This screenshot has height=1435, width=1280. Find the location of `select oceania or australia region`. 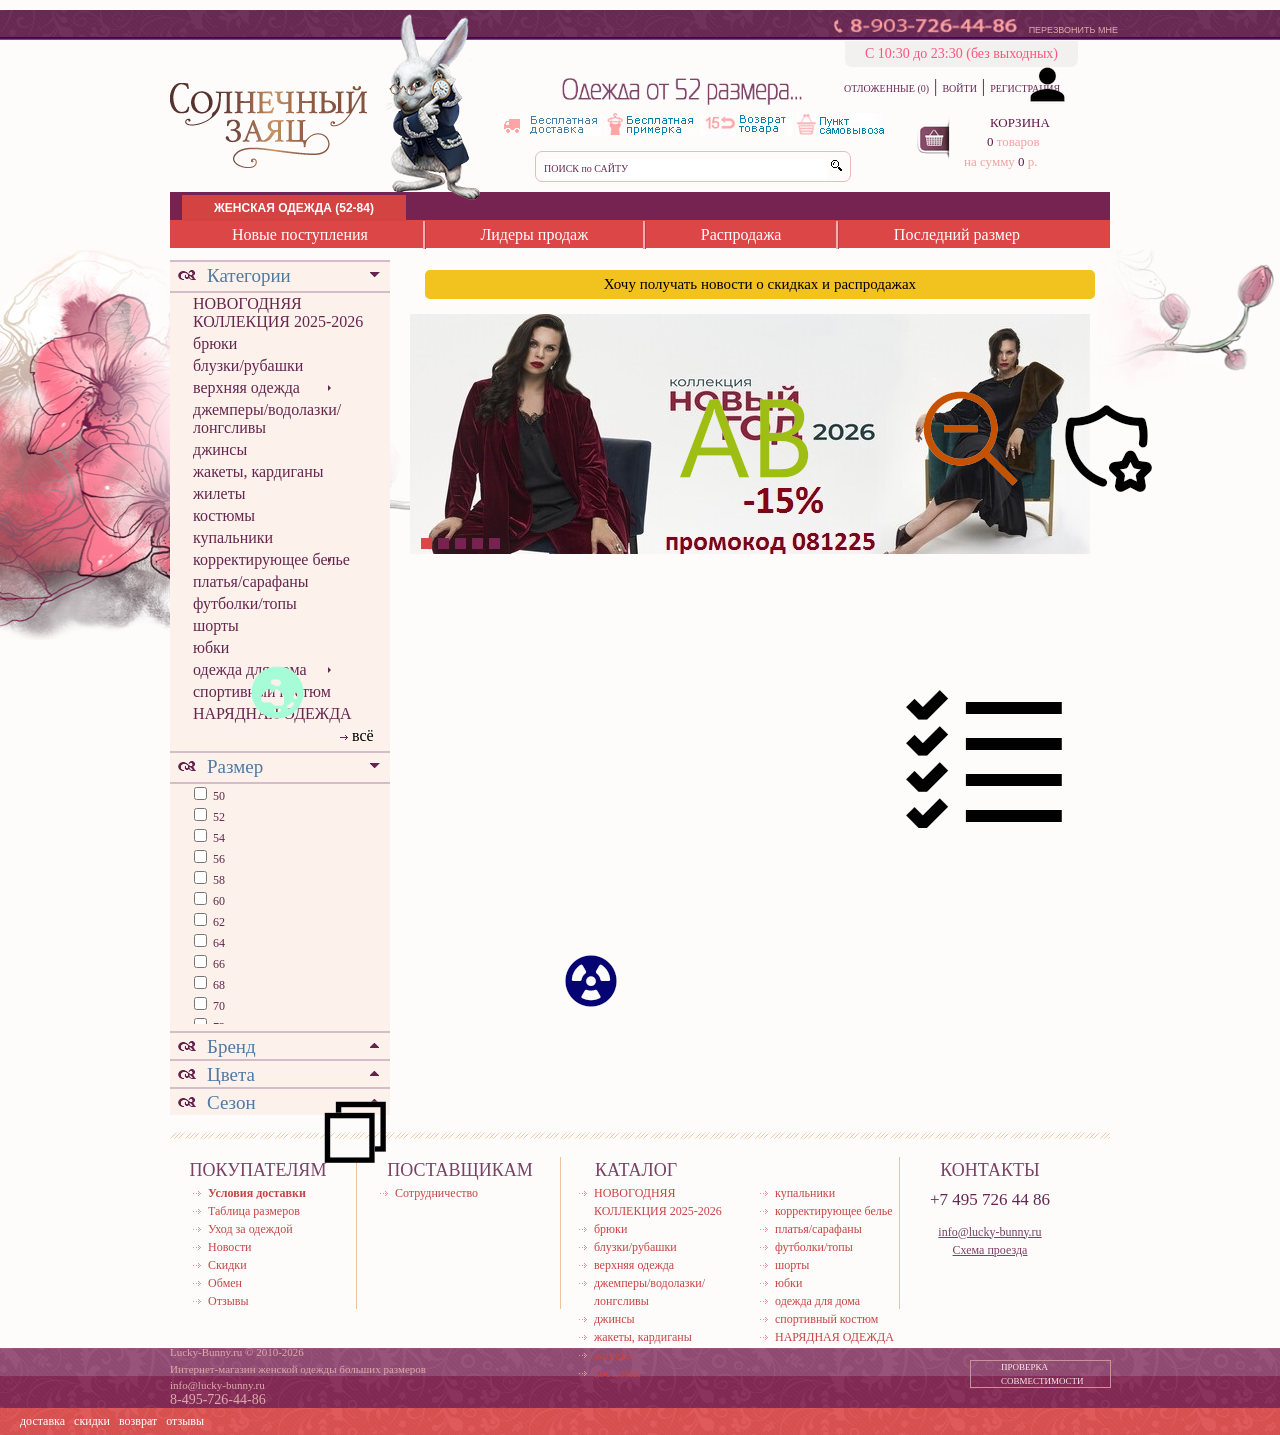

select oceania or australia region is located at coordinates (277, 692).